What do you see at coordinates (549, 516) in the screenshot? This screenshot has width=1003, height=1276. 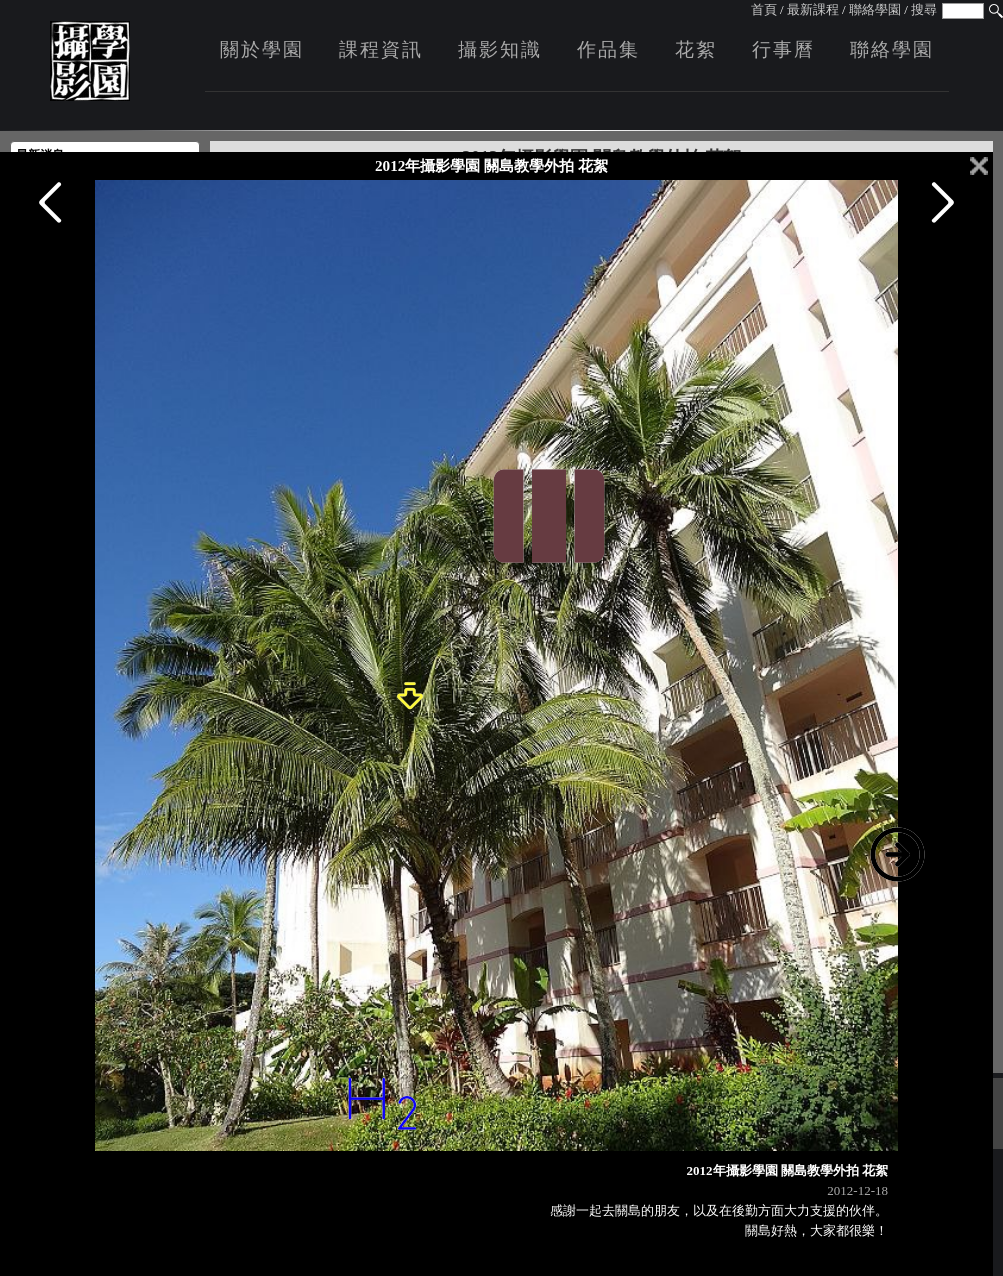 I see `switch to column view layout` at bounding box center [549, 516].